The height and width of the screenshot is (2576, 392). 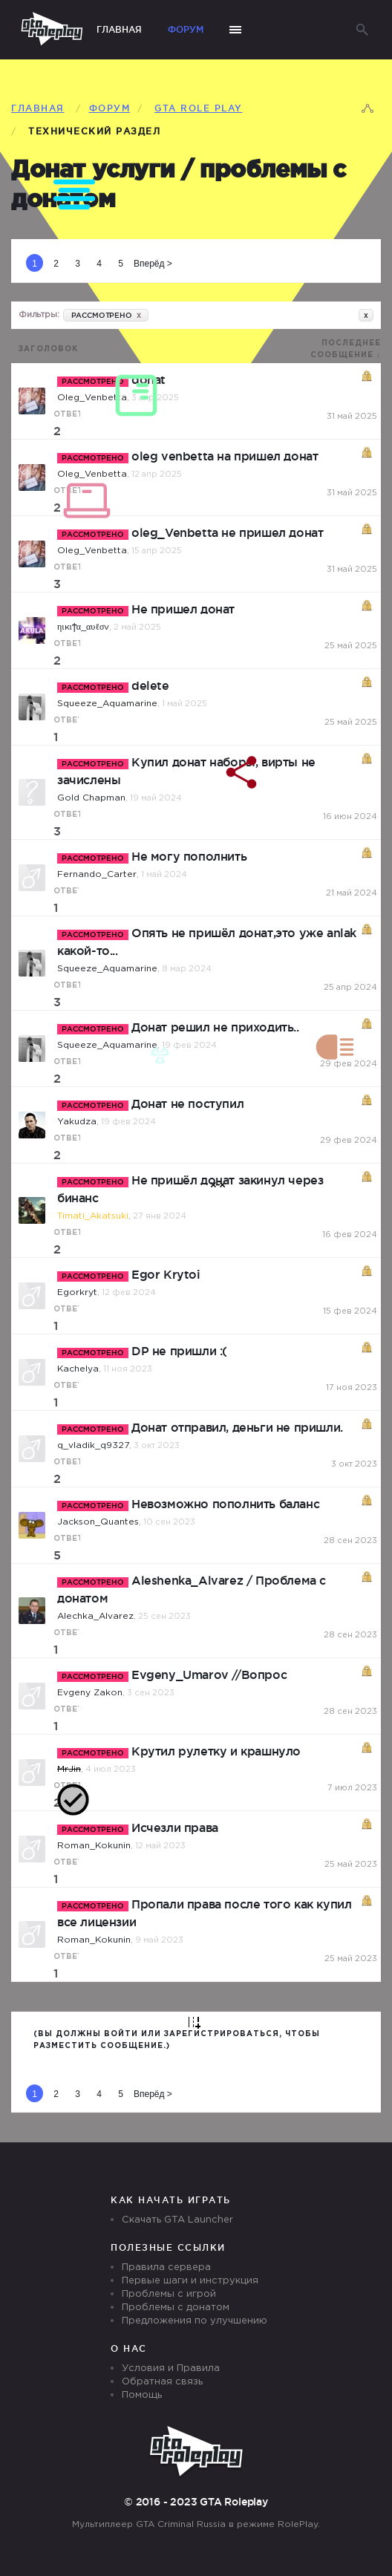 I want to click on perform subtraction operation, so click(x=218, y=1184).